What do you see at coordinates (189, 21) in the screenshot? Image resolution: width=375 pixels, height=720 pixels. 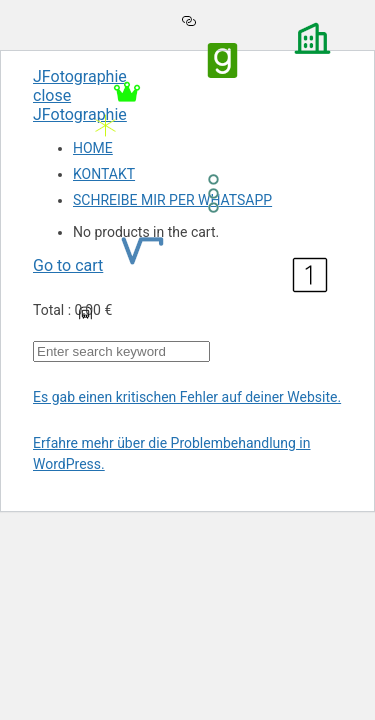 I see `insert or create a hyperlink` at bounding box center [189, 21].